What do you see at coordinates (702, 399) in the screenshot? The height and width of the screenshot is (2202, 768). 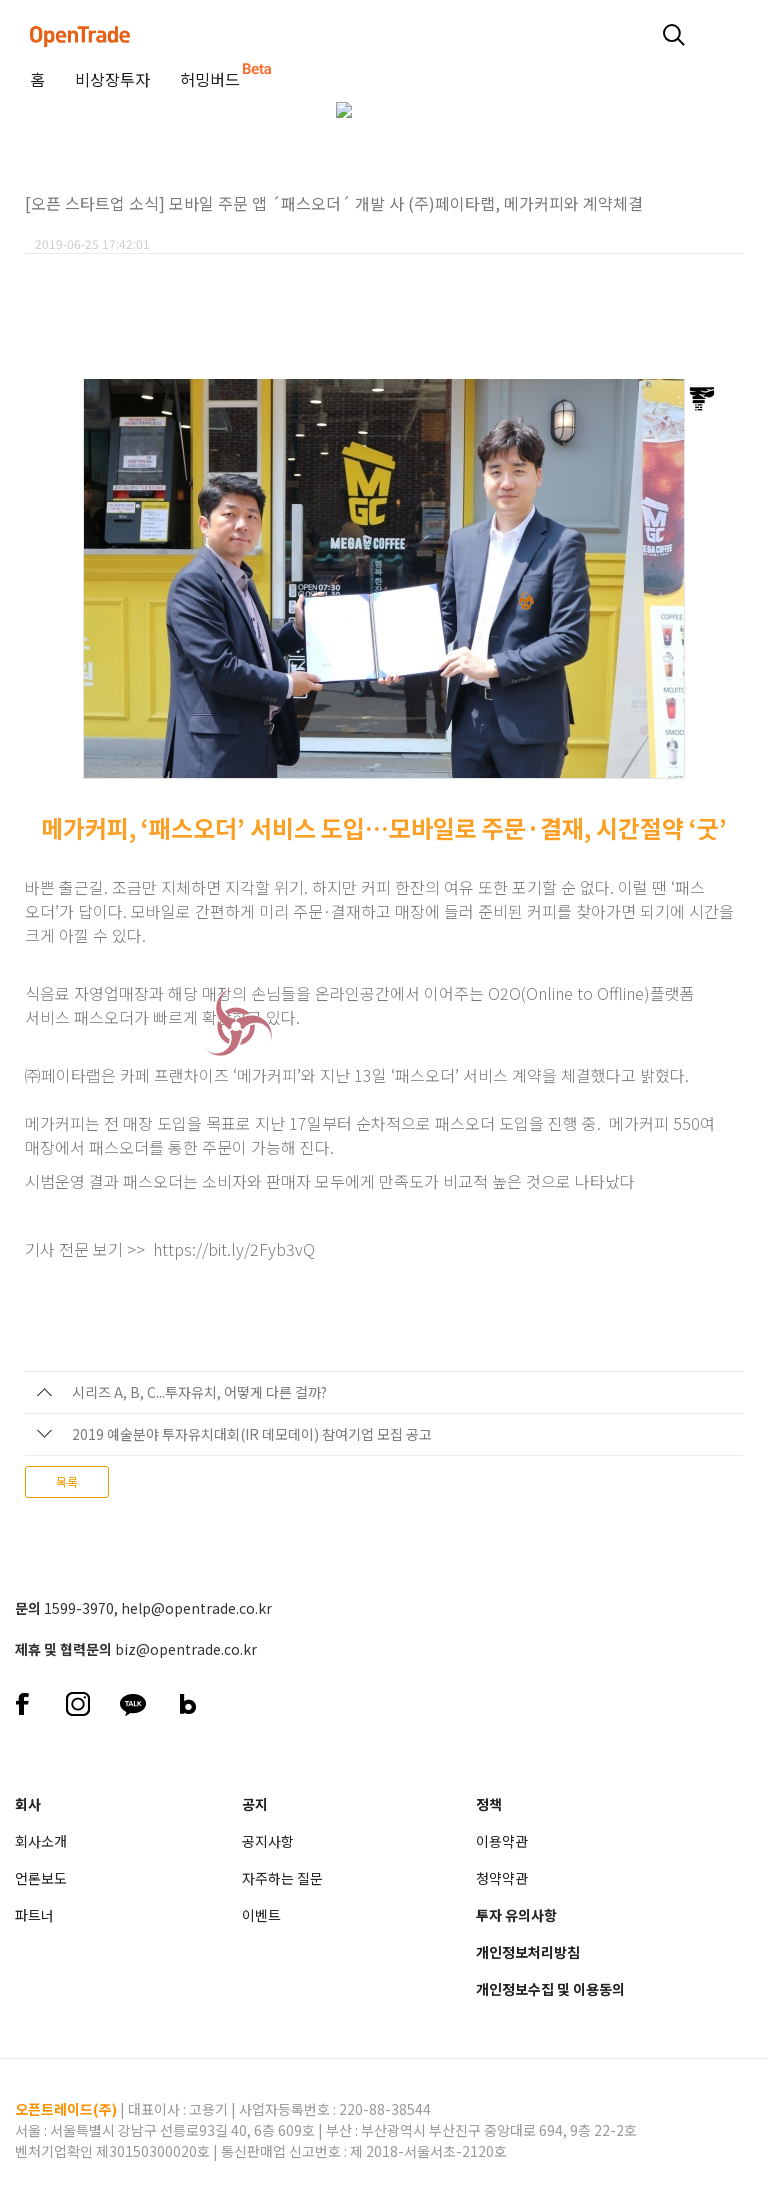 I see `indicates a fireplace or heating feature` at bounding box center [702, 399].